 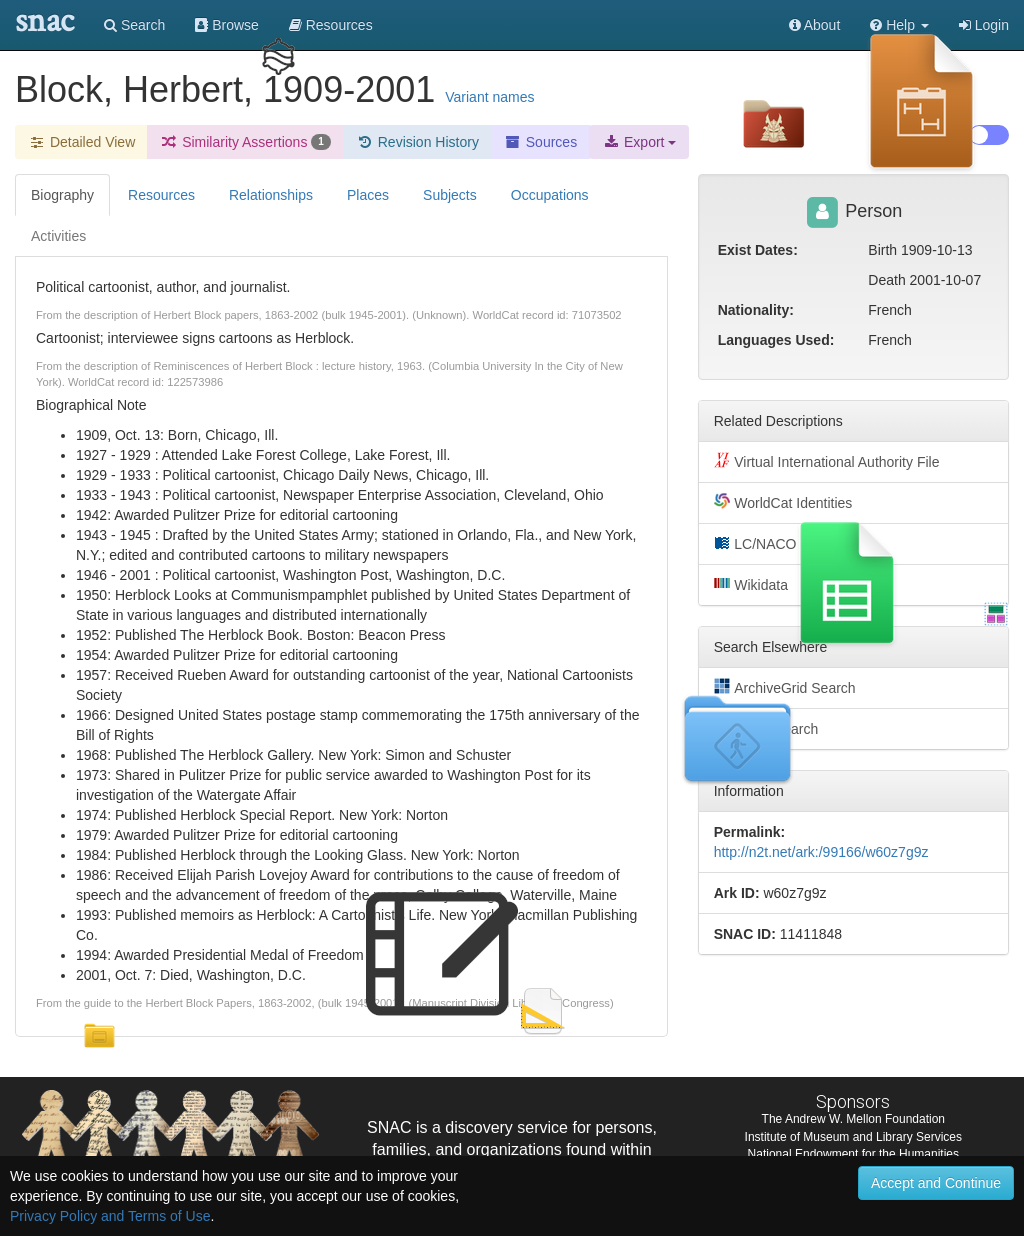 I want to click on folder for storing historical Japanese or shogun-themed content, so click(x=773, y=125).